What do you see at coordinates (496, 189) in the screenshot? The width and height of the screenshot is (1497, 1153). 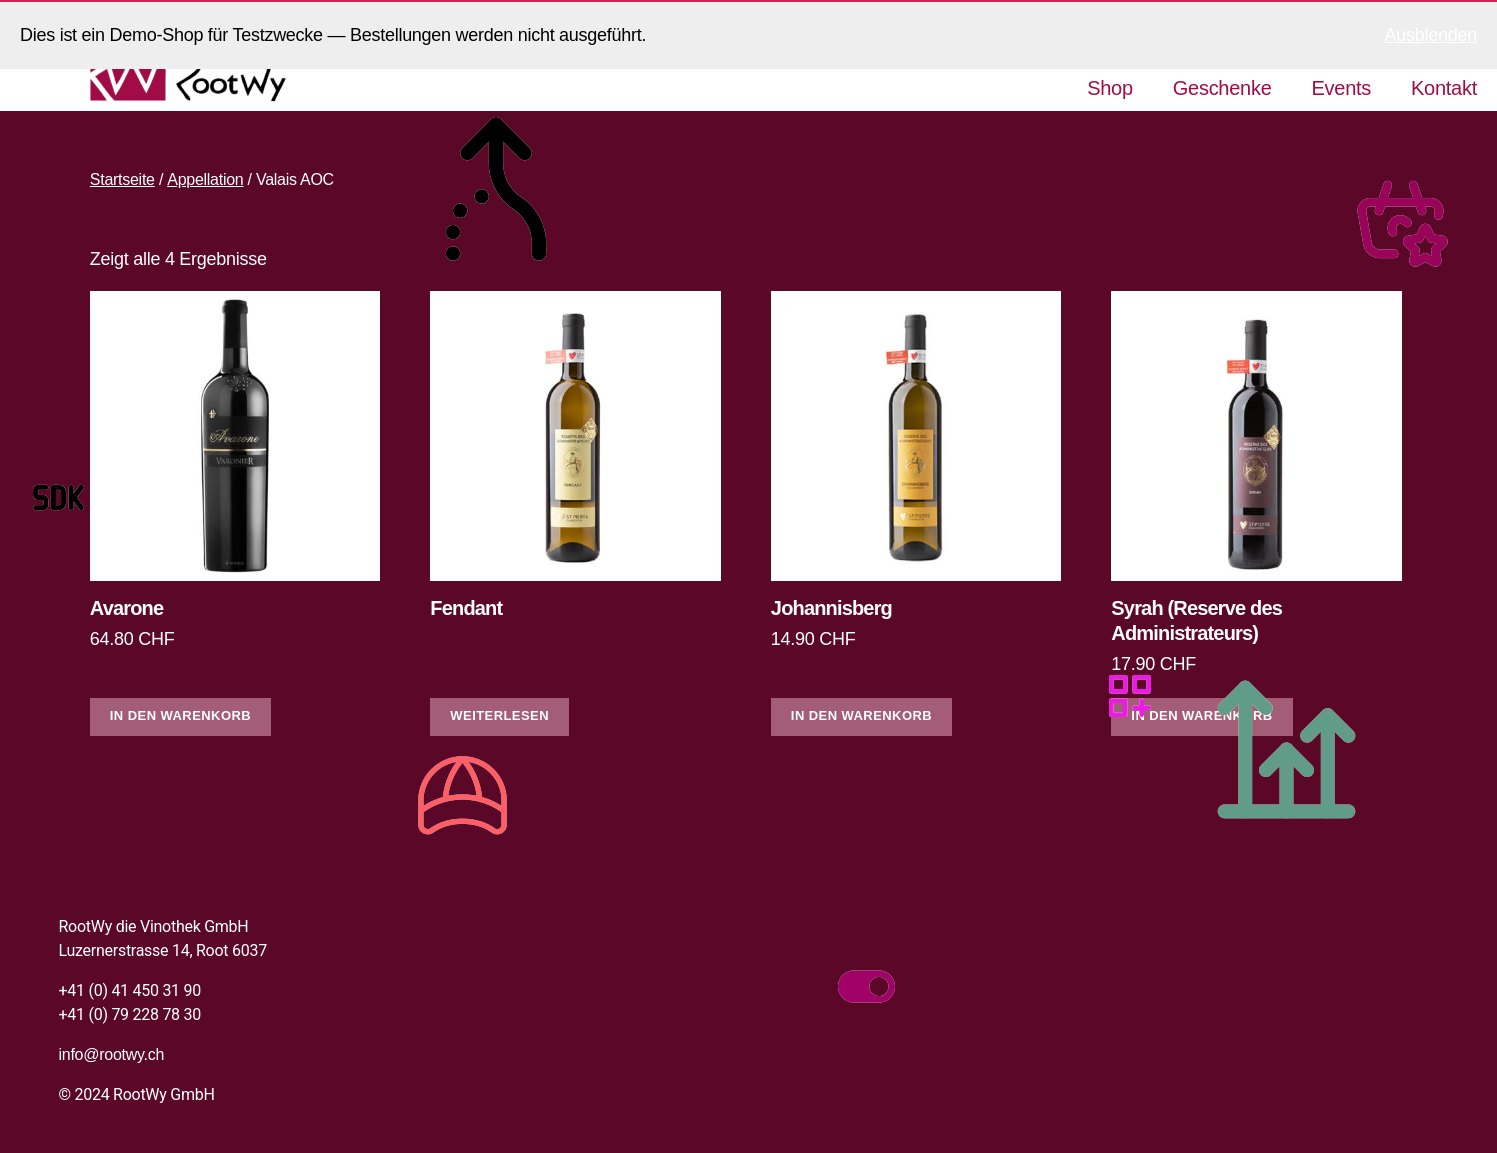 I see `merge content from right side` at bounding box center [496, 189].